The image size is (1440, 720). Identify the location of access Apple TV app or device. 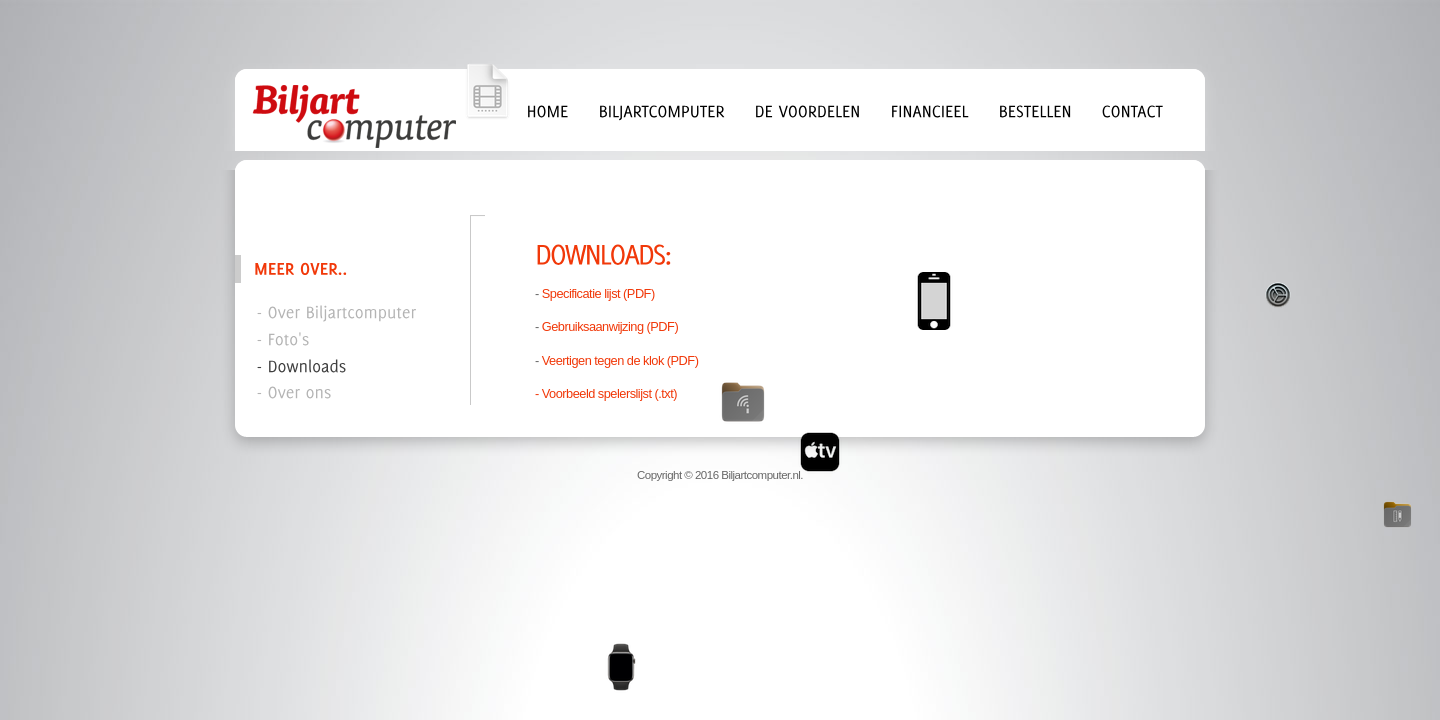
(820, 452).